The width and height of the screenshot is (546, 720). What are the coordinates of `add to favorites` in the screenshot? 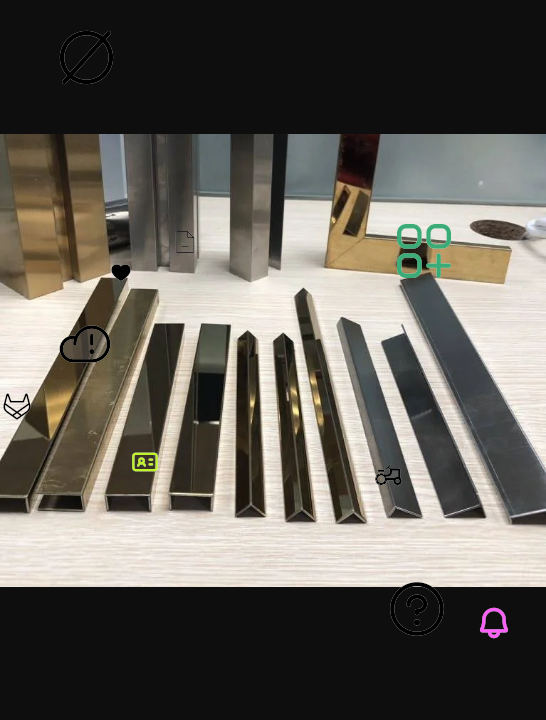 It's located at (121, 272).